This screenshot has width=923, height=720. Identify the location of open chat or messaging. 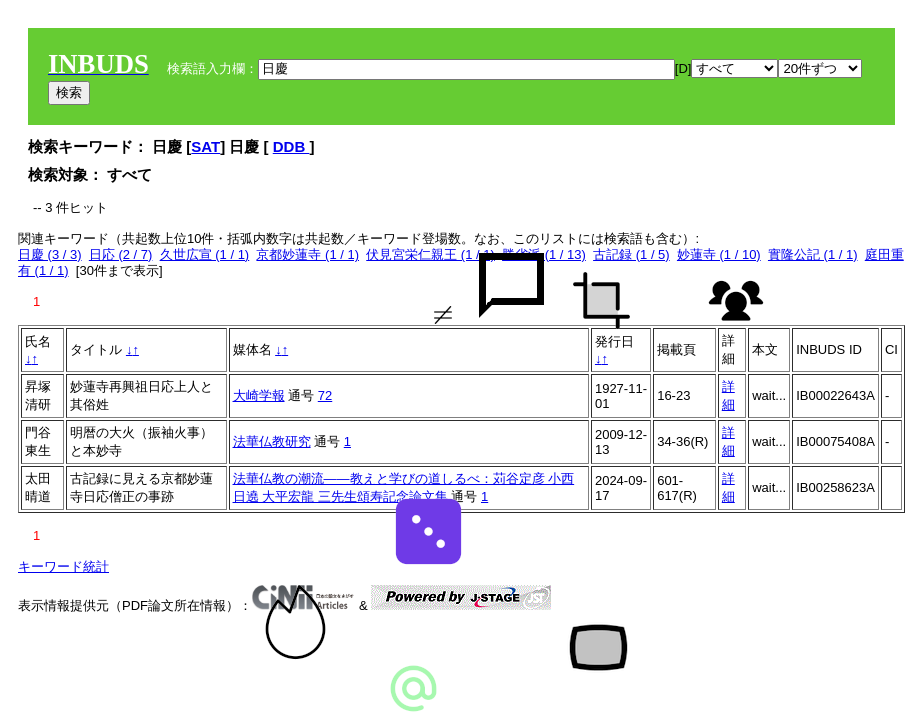
(511, 285).